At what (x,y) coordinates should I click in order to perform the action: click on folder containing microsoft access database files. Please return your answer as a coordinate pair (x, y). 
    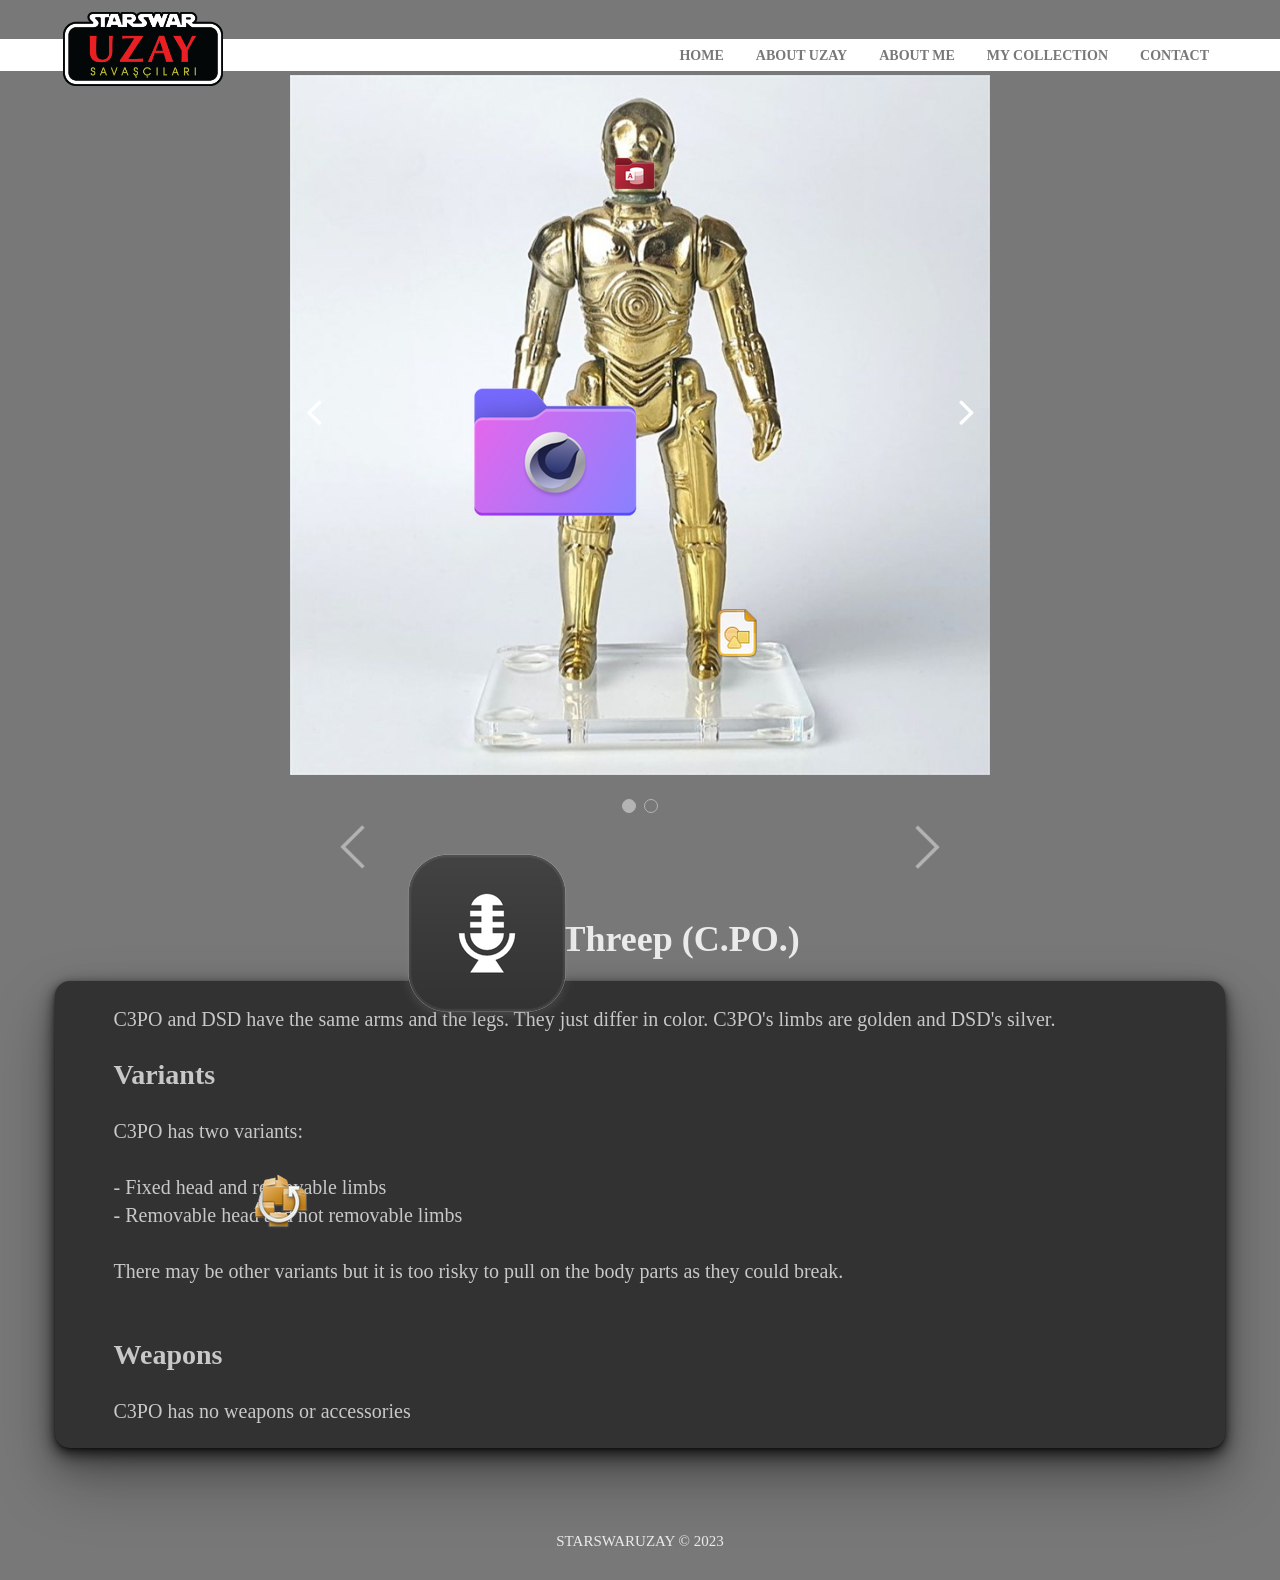
    Looking at the image, I should click on (634, 174).